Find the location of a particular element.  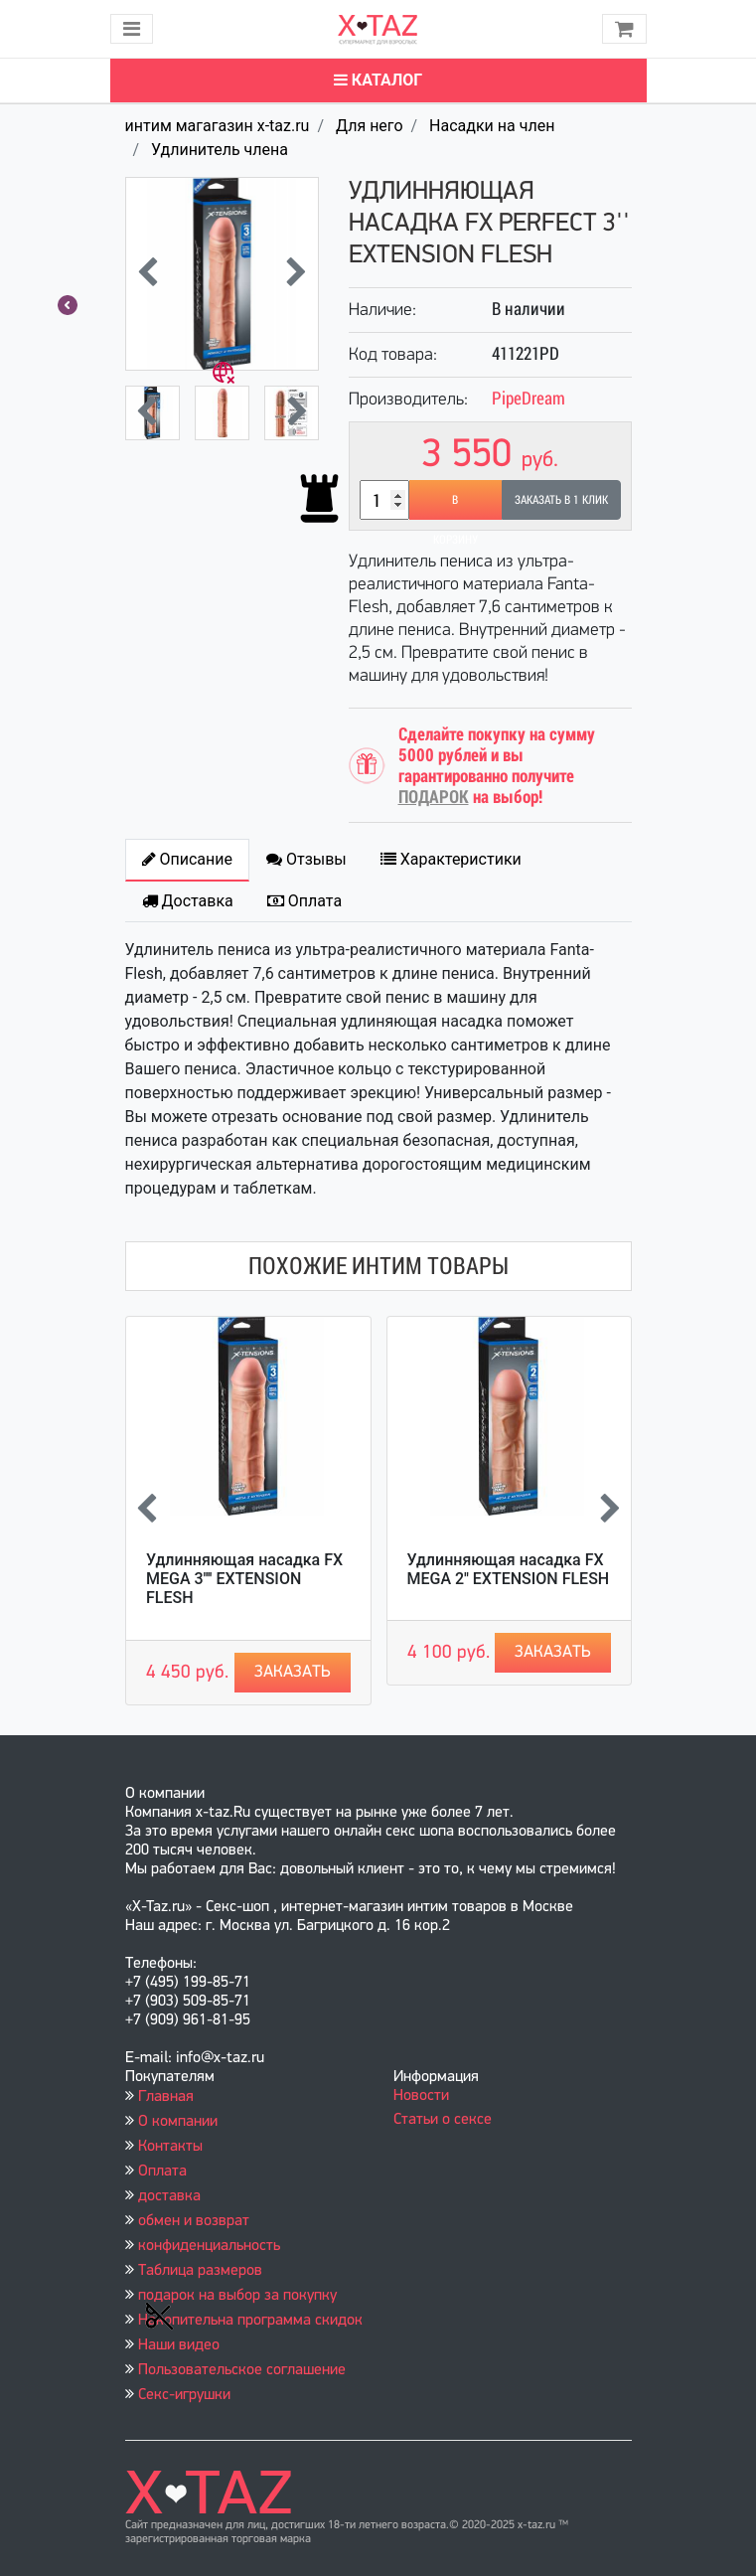

play chess or access board games is located at coordinates (319, 498).